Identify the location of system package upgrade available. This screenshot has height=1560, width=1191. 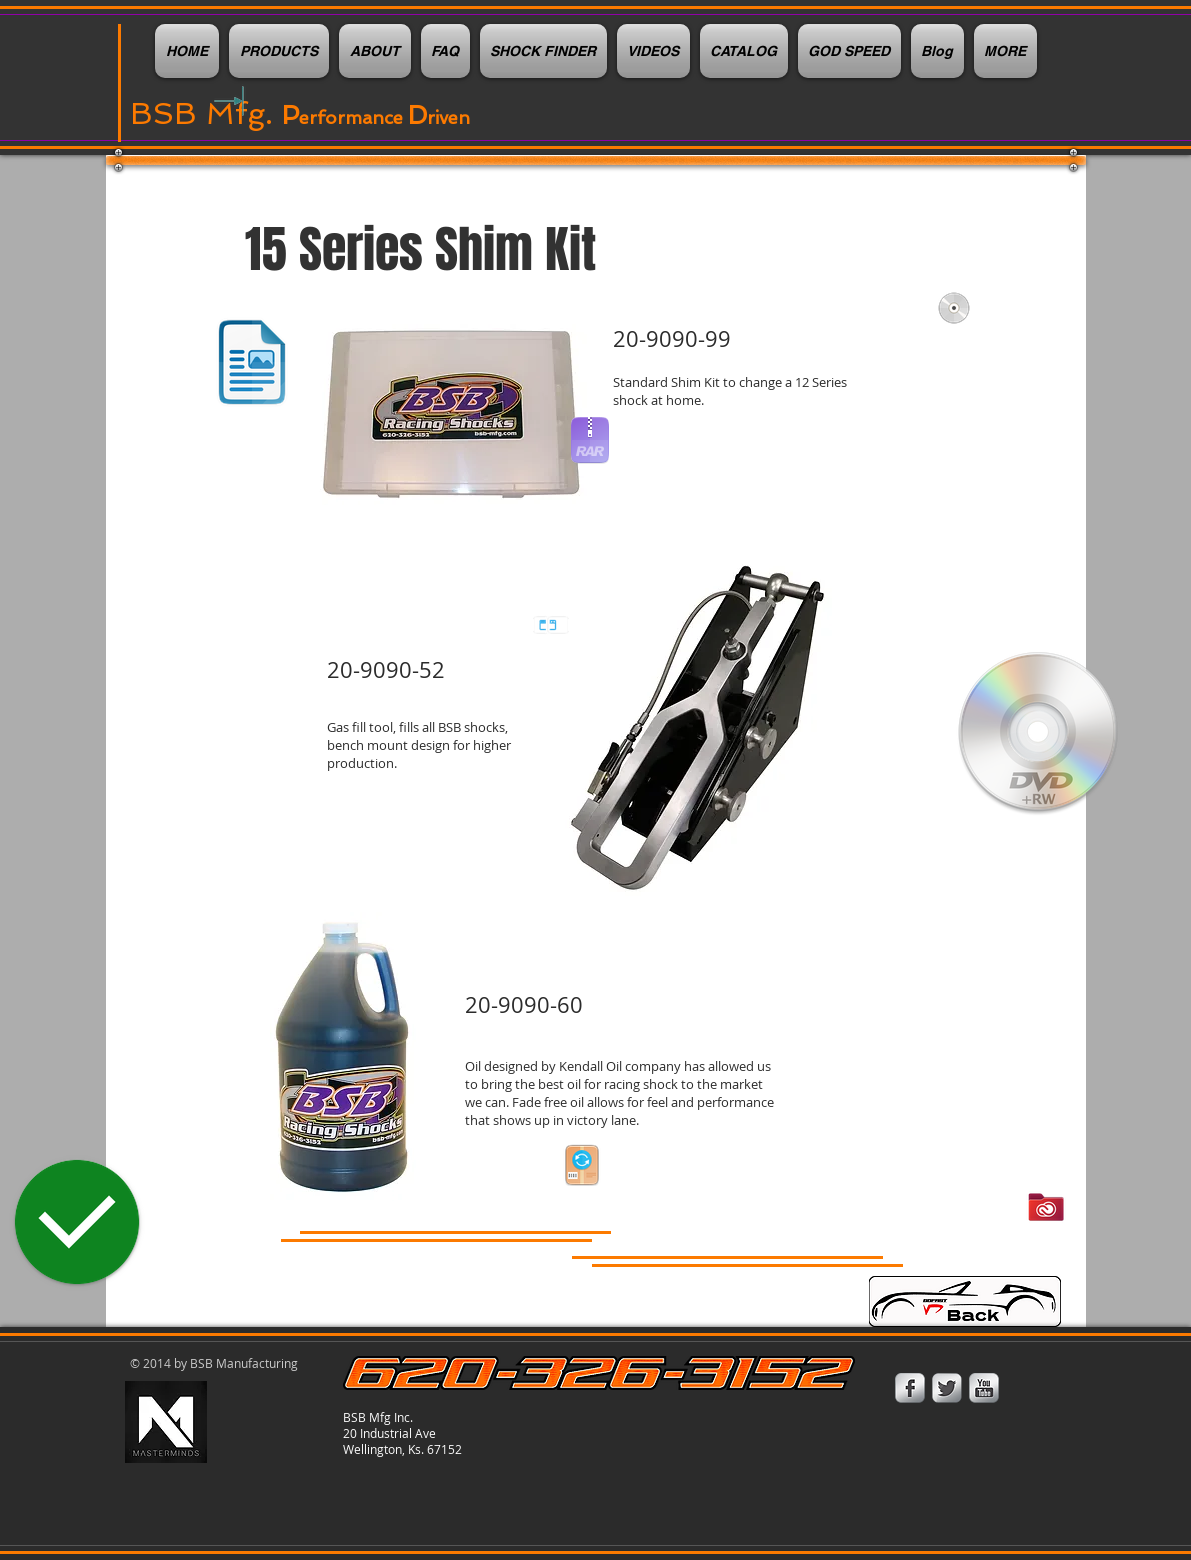
(582, 1165).